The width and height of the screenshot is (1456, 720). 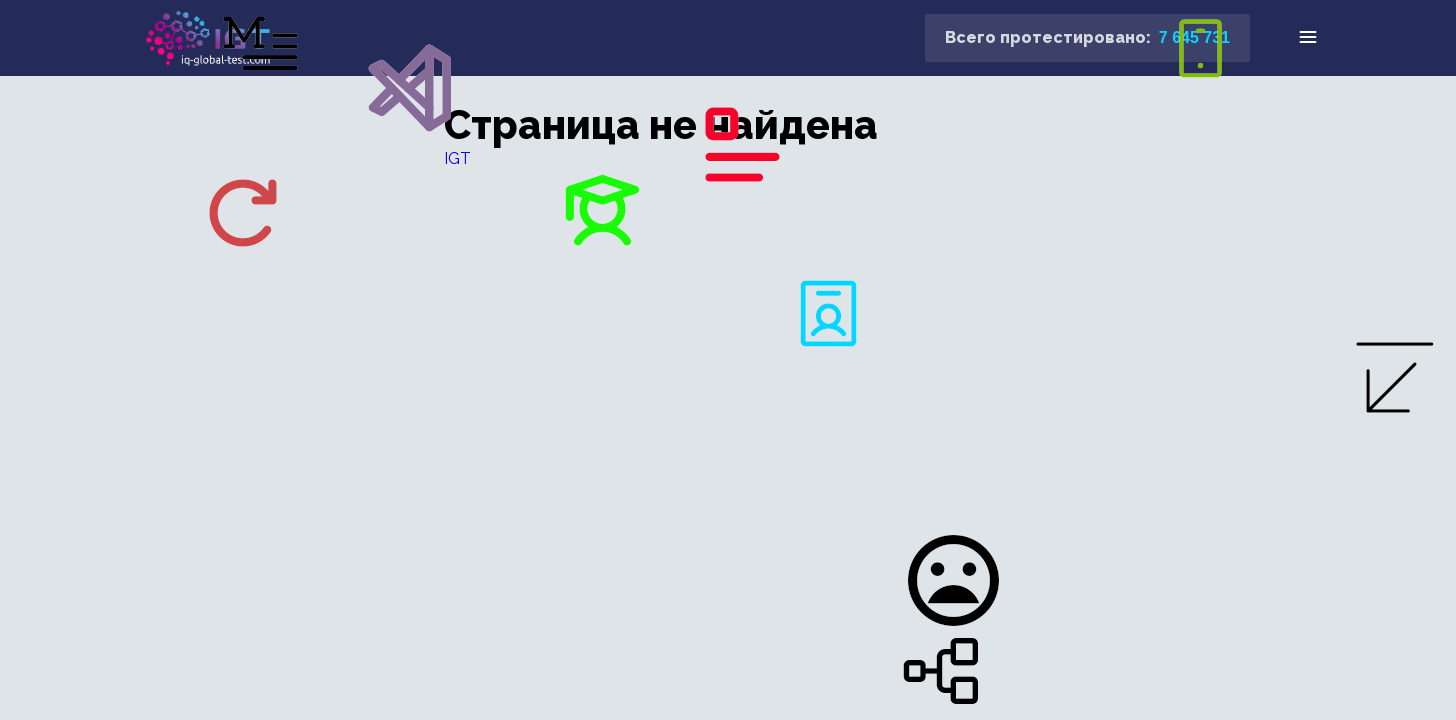 What do you see at coordinates (1200, 48) in the screenshot?
I see `view mobile device settings` at bounding box center [1200, 48].